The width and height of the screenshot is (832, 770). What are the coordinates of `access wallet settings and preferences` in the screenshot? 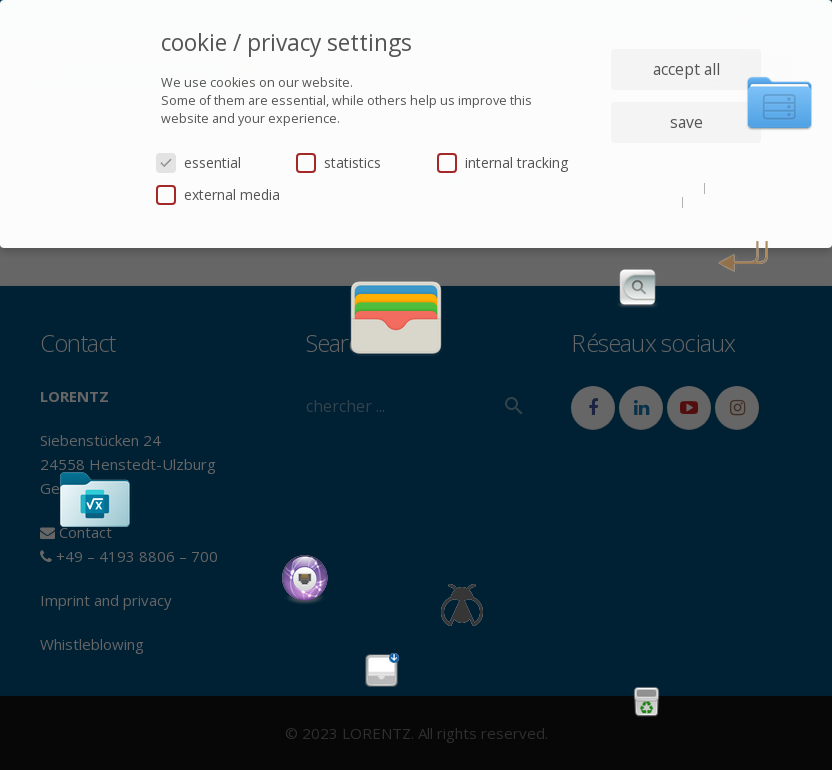 It's located at (396, 317).